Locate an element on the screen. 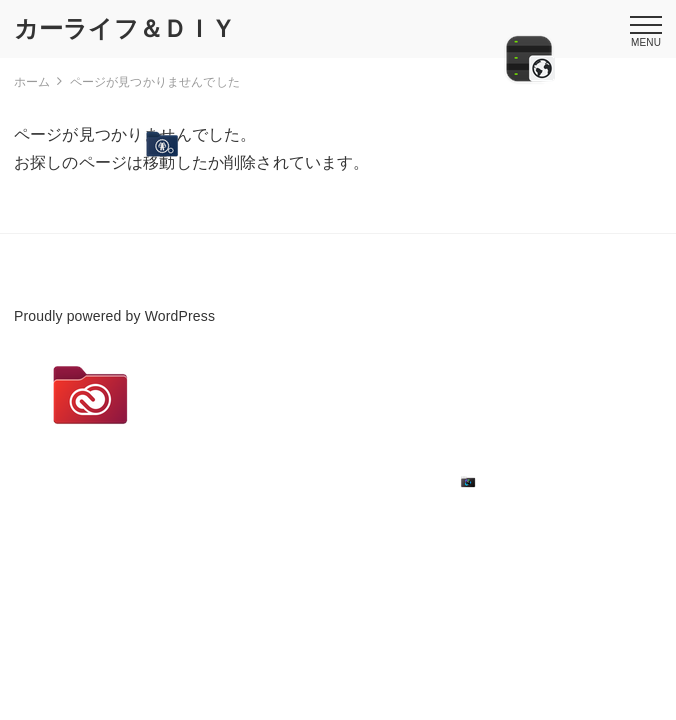  open adobe creative cloud files folder is located at coordinates (90, 397).